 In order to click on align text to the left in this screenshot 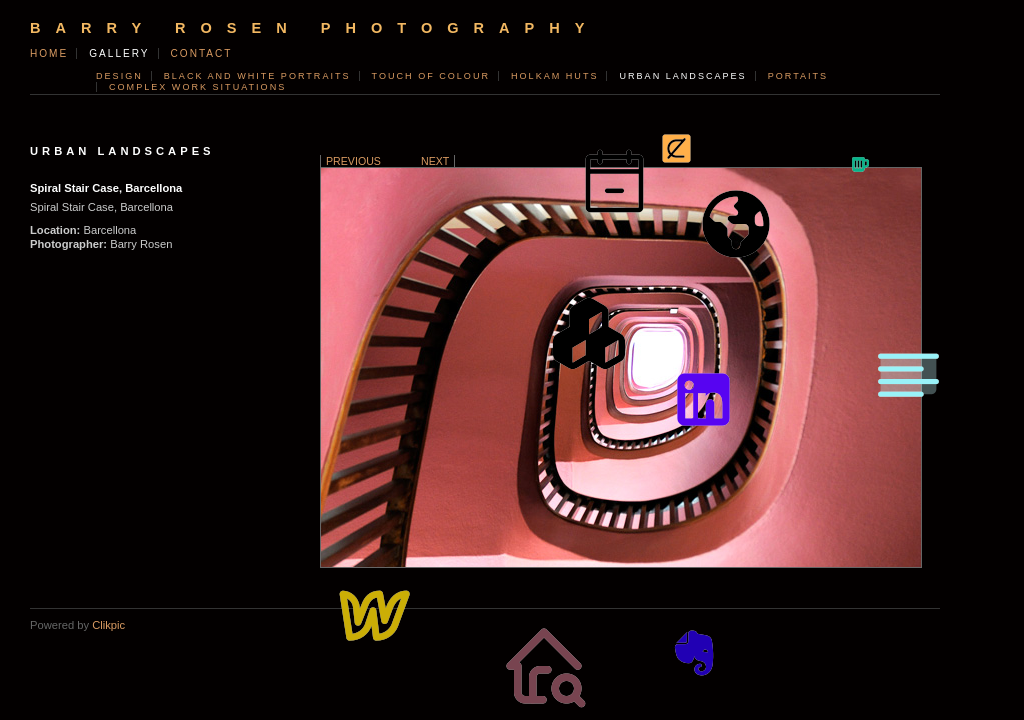, I will do `click(908, 376)`.